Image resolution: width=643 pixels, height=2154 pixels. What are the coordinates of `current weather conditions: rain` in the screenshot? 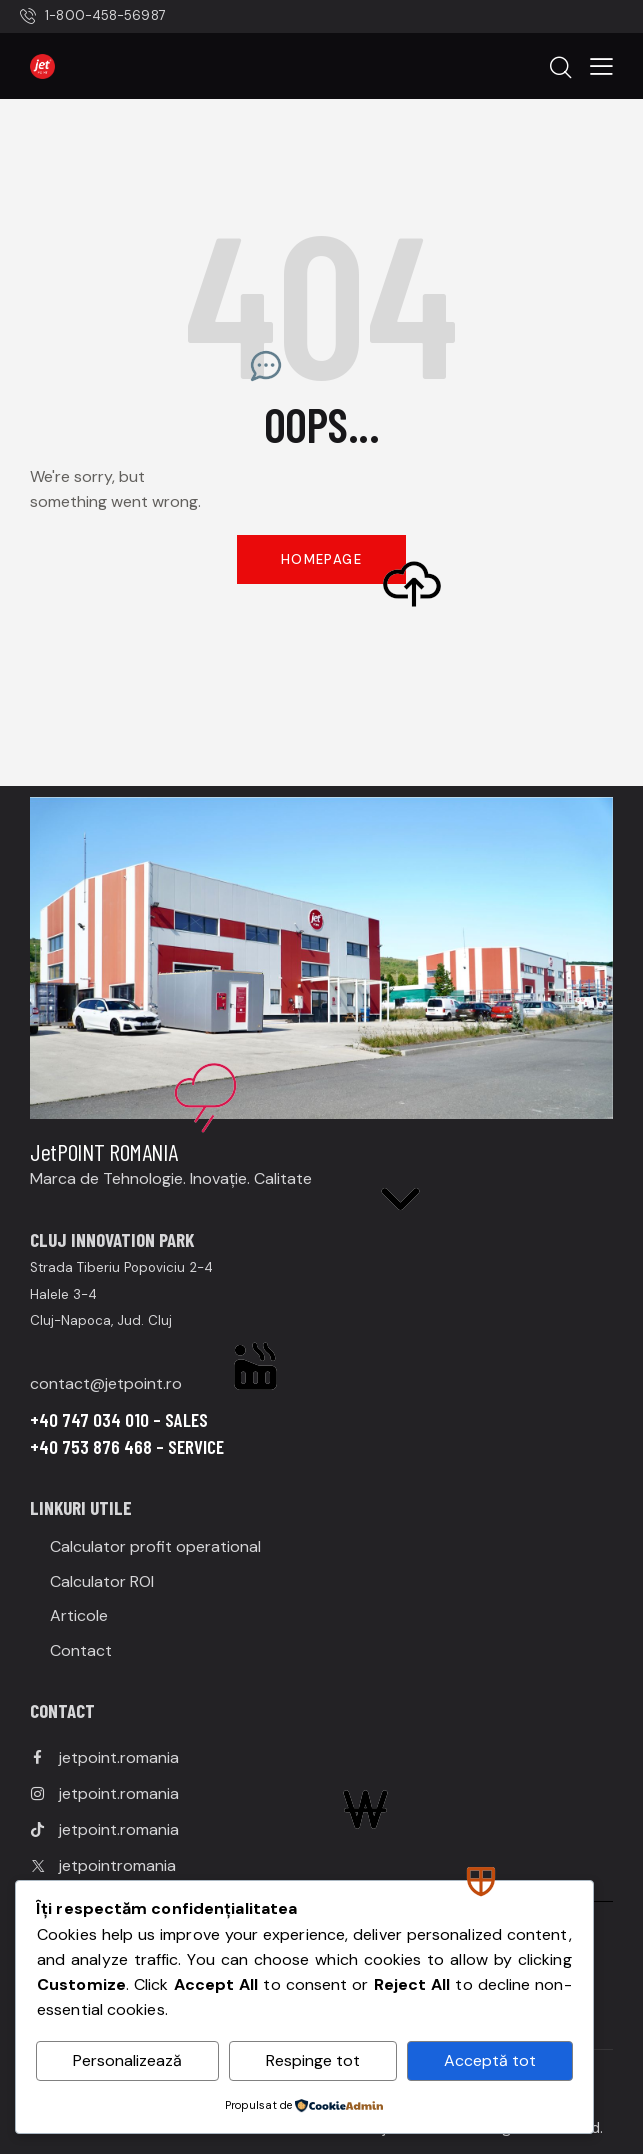 It's located at (205, 1096).